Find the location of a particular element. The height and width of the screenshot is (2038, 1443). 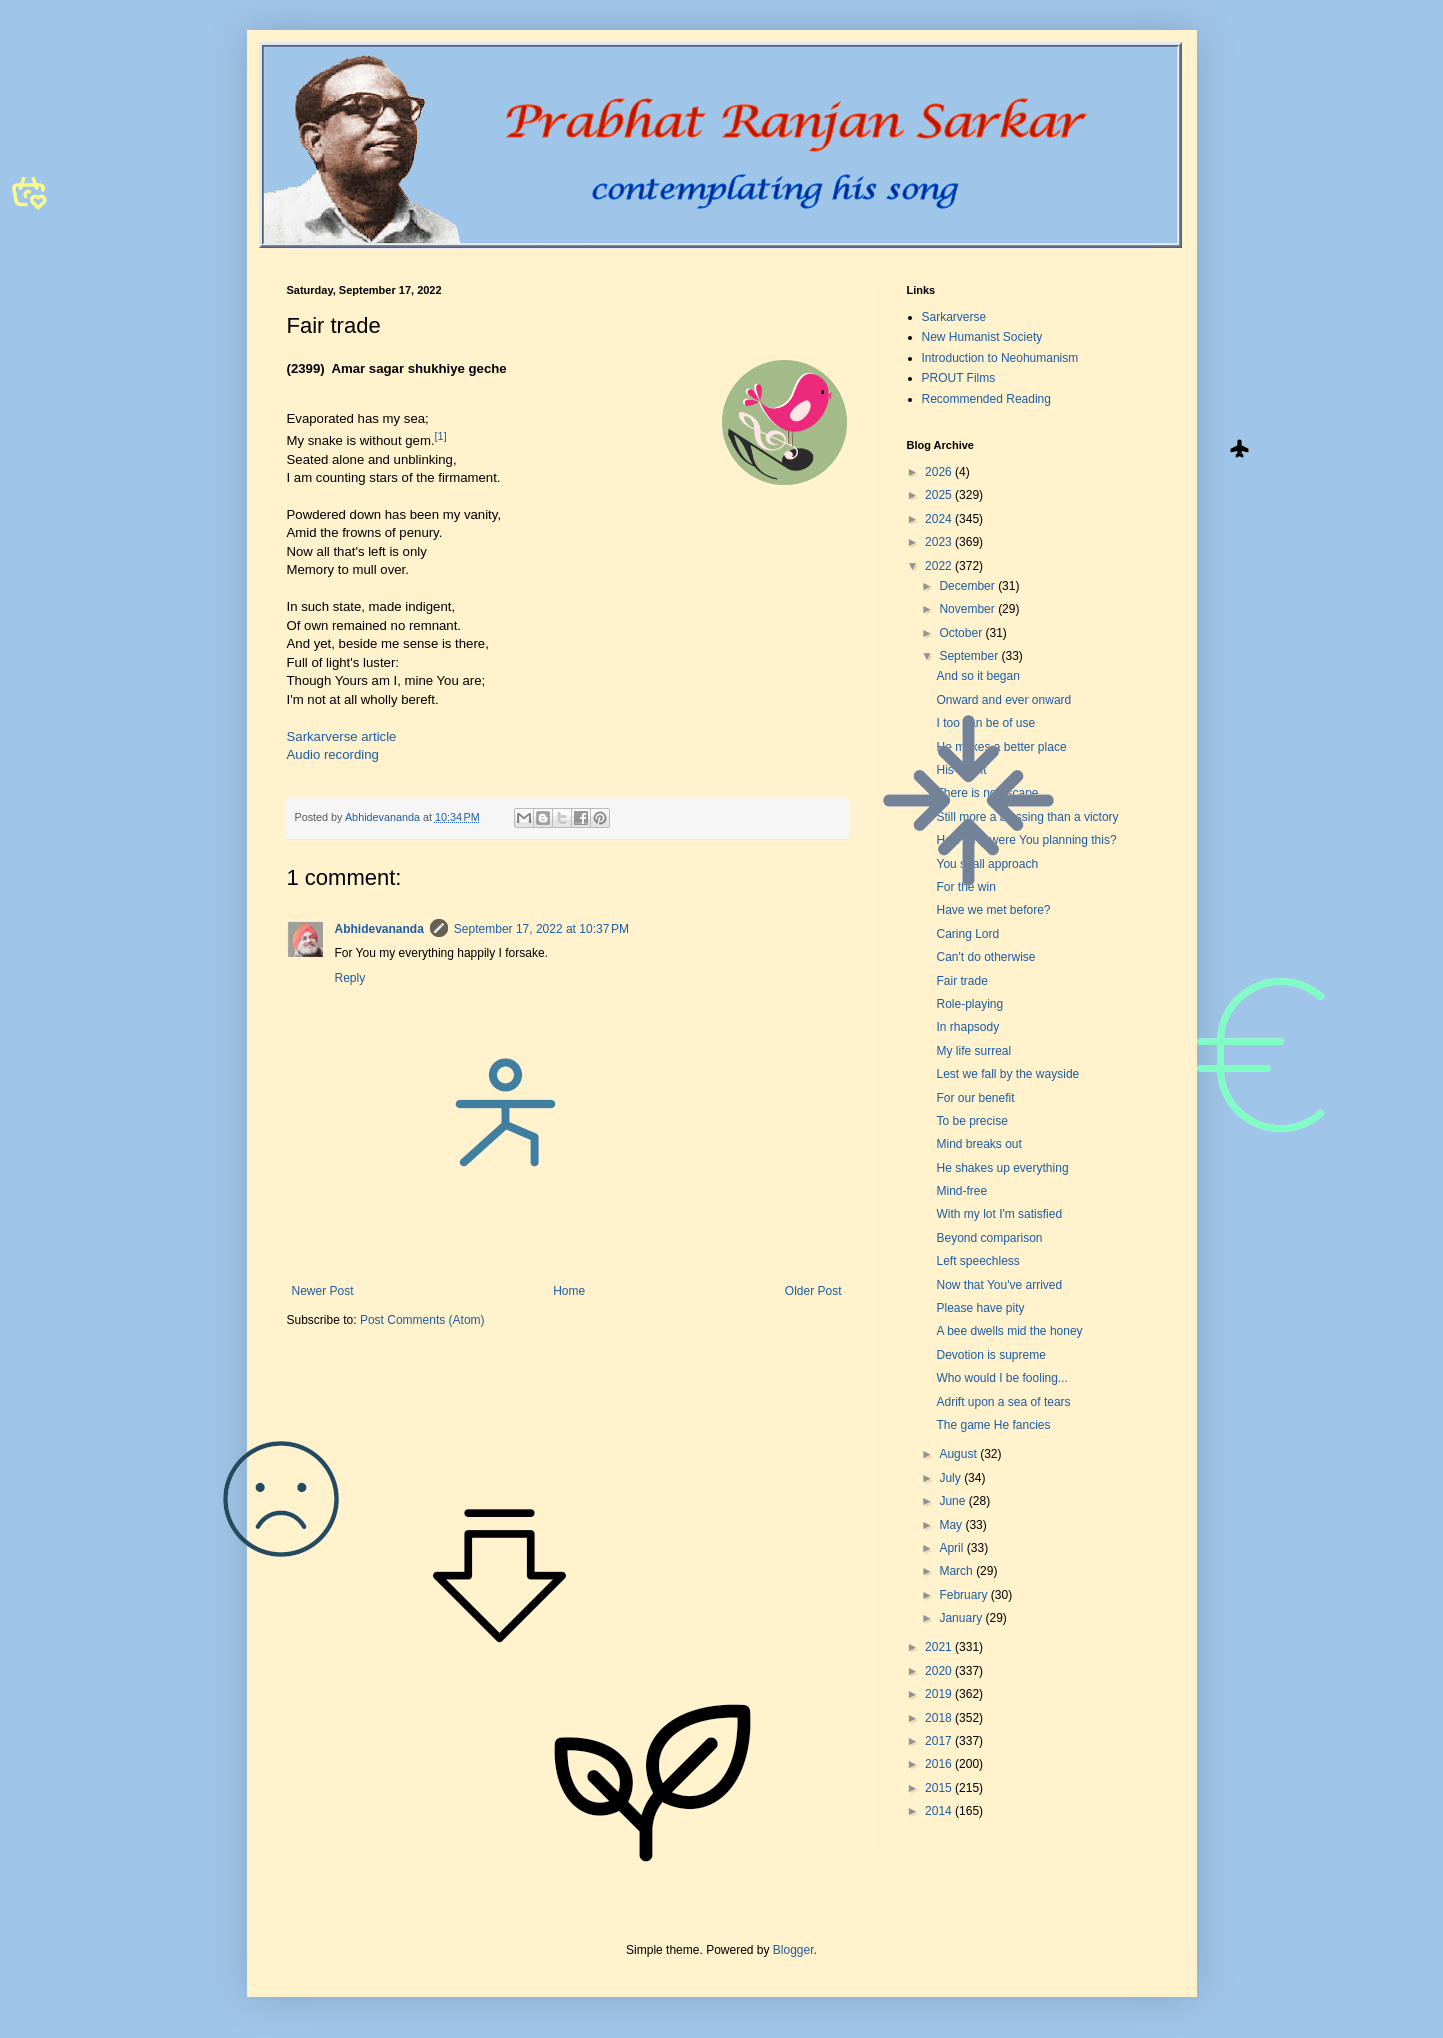

enable airplane mode is located at coordinates (1239, 448).